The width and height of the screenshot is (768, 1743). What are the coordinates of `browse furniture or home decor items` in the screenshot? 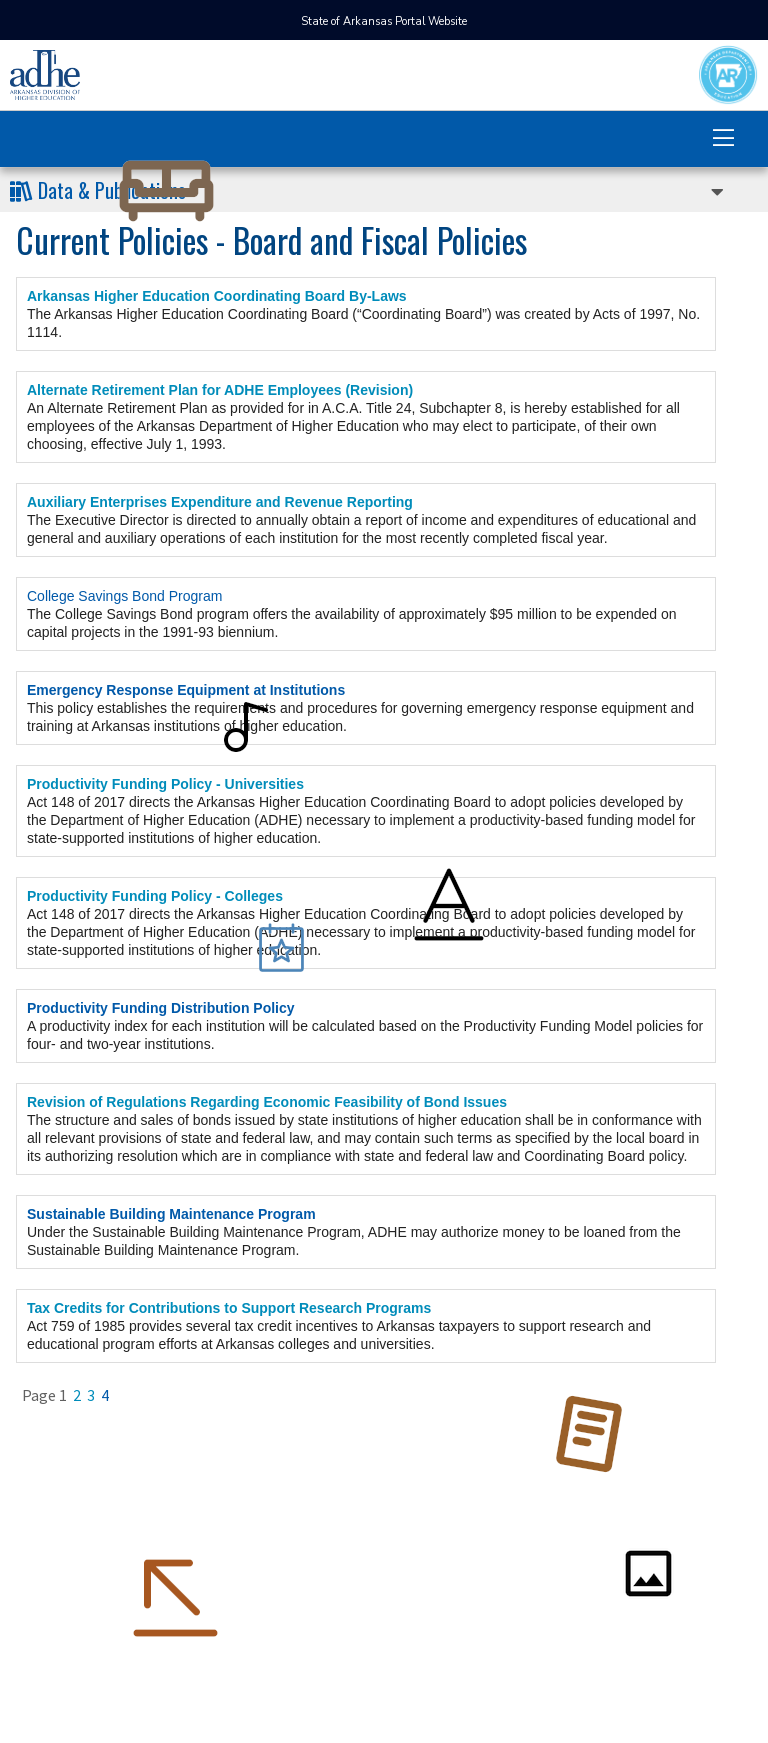 It's located at (166, 189).